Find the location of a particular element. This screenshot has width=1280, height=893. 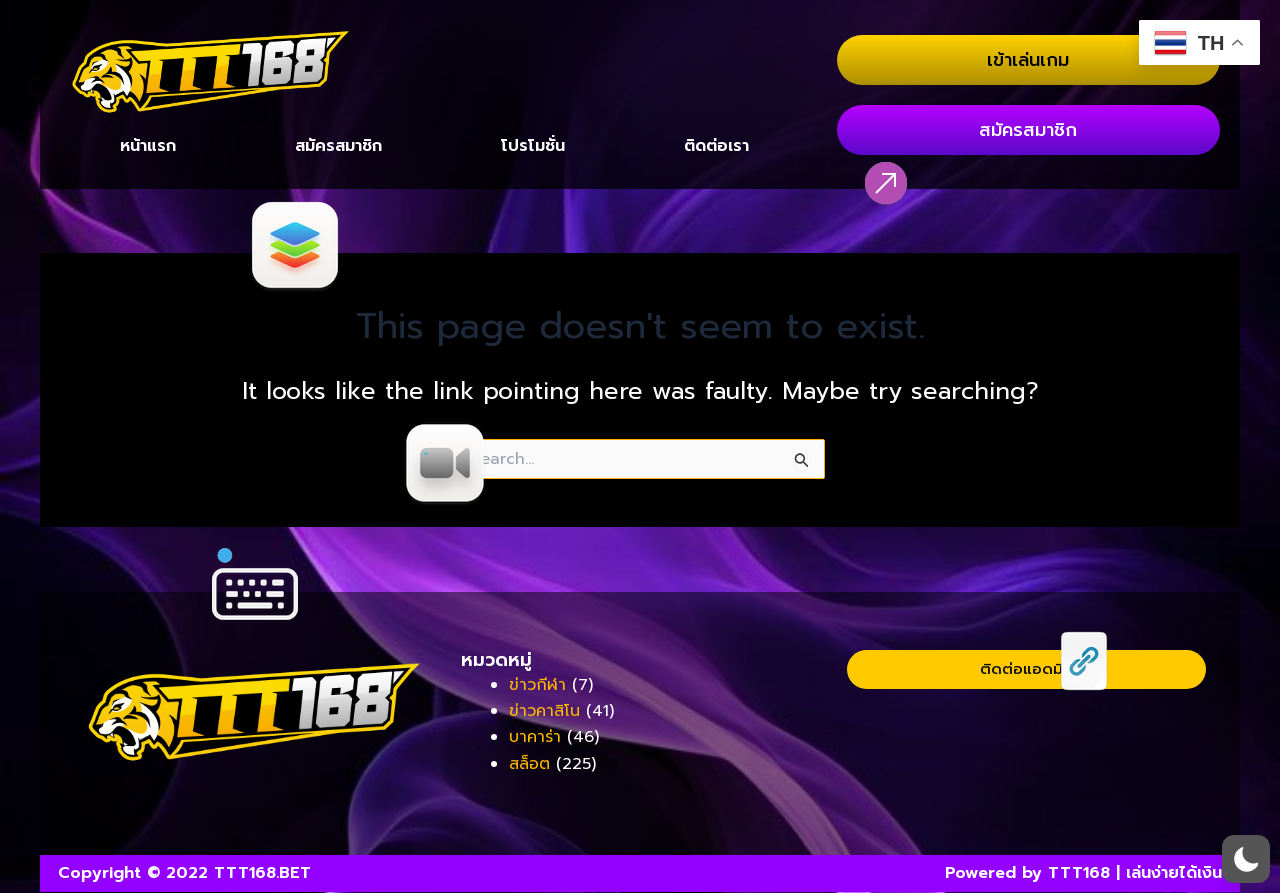

open onlyoffice document suite is located at coordinates (295, 245).